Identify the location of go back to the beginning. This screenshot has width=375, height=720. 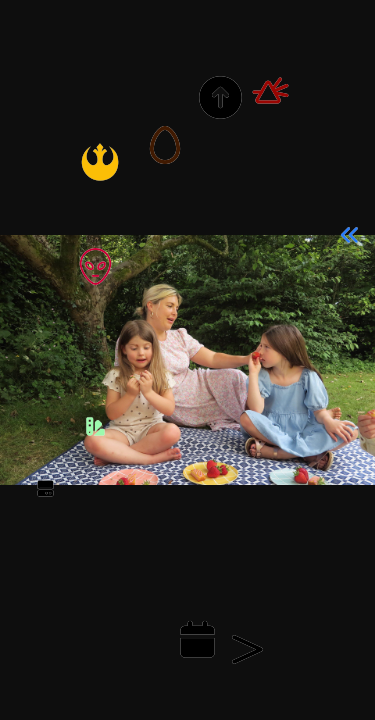
(350, 235).